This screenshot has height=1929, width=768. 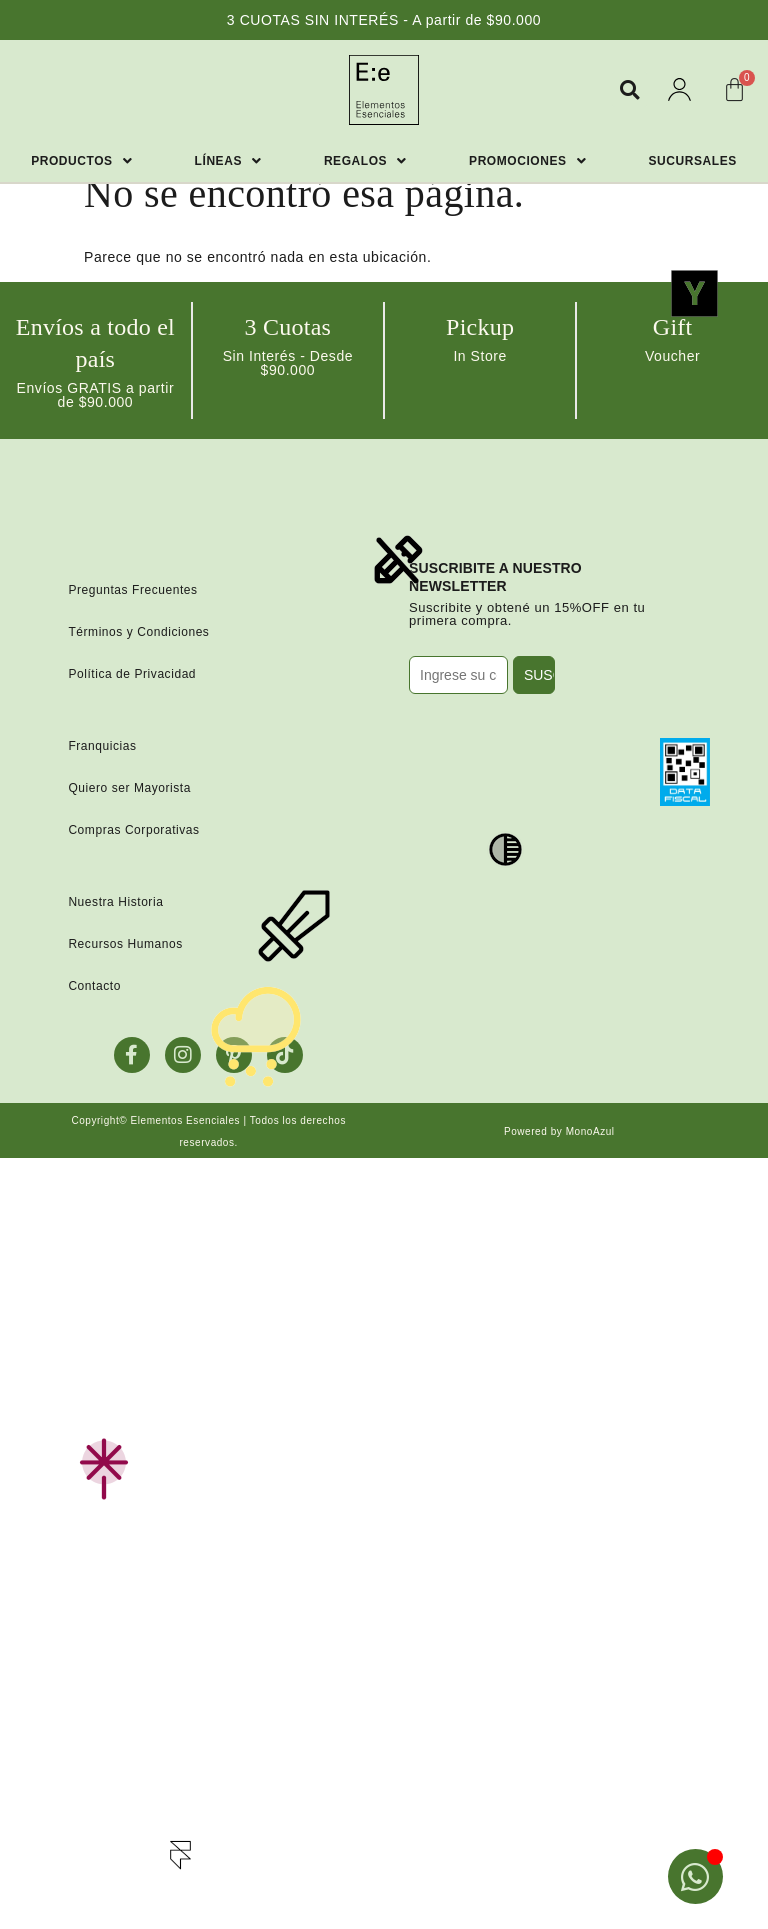 I want to click on open Hacker News, so click(x=694, y=293).